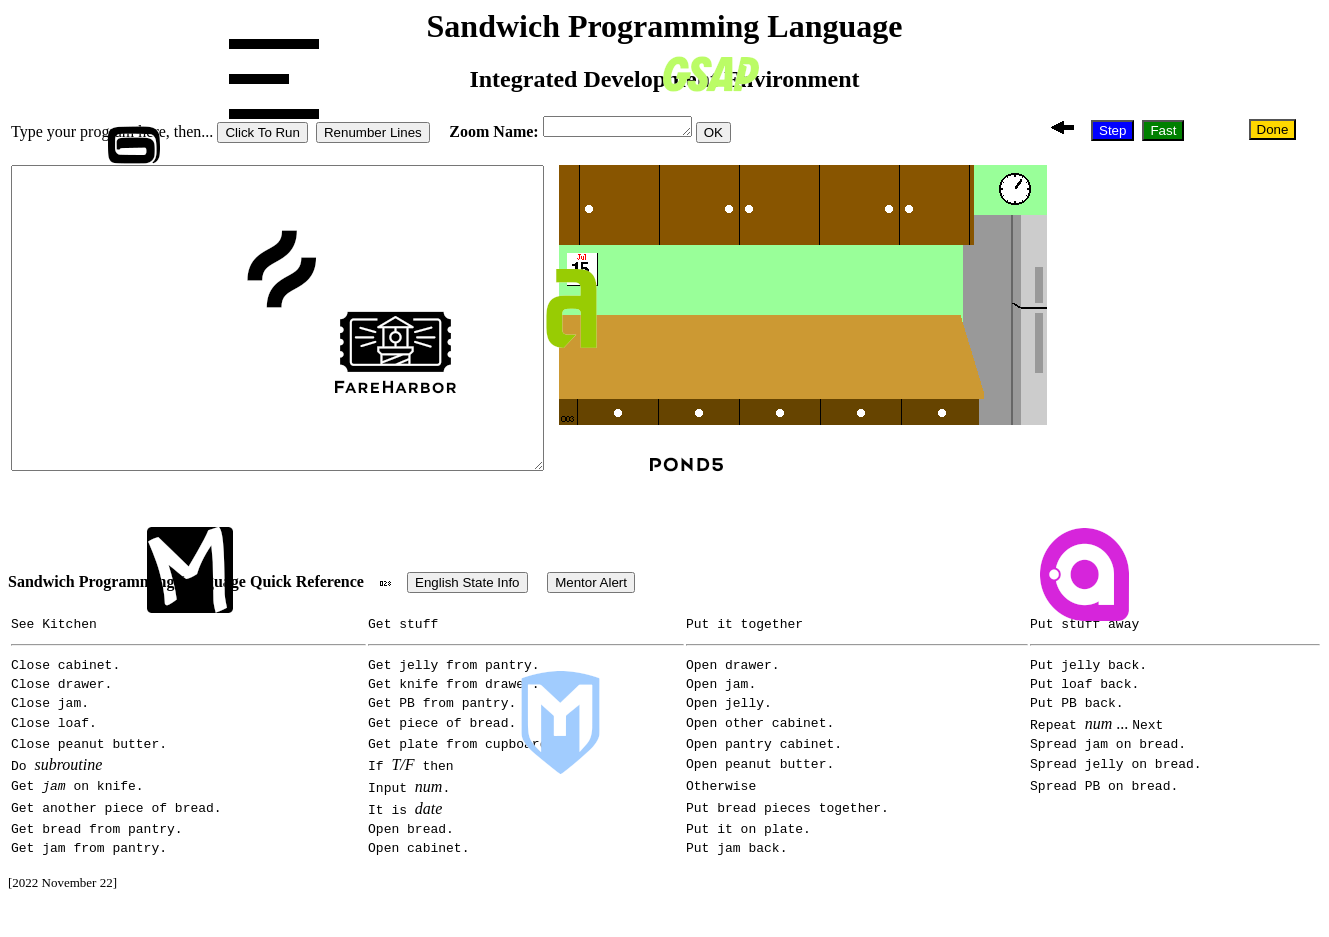 The width and height of the screenshot is (1329, 937). I want to click on appian brand logo, so click(571, 308).